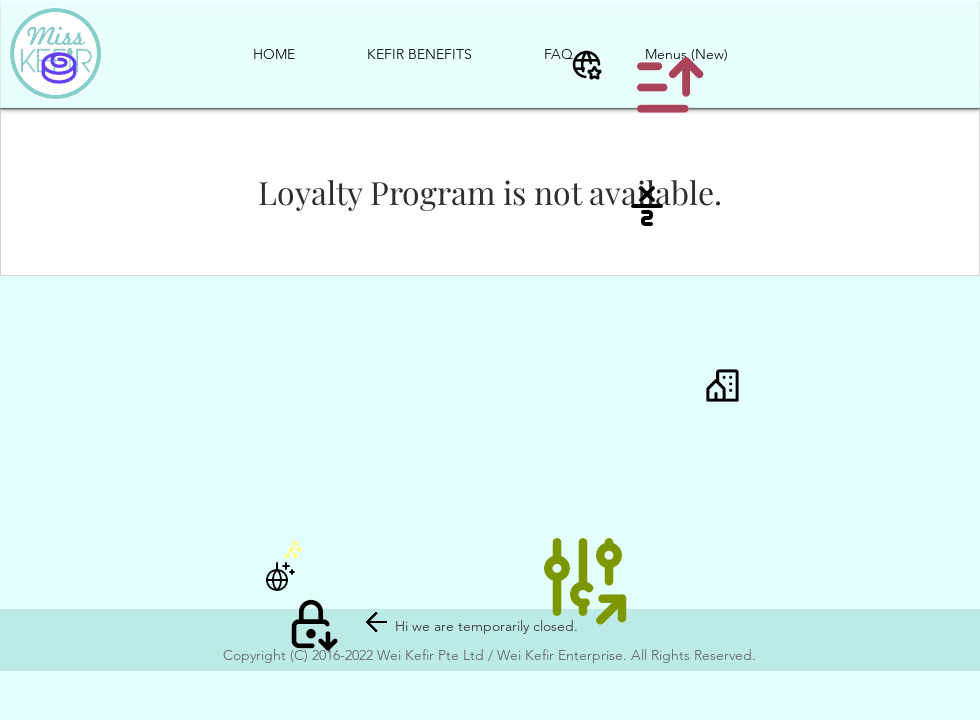 The image size is (980, 720). What do you see at coordinates (583, 577) in the screenshot?
I see `share current filter or settings configuration` at bounding box center [583, 577].